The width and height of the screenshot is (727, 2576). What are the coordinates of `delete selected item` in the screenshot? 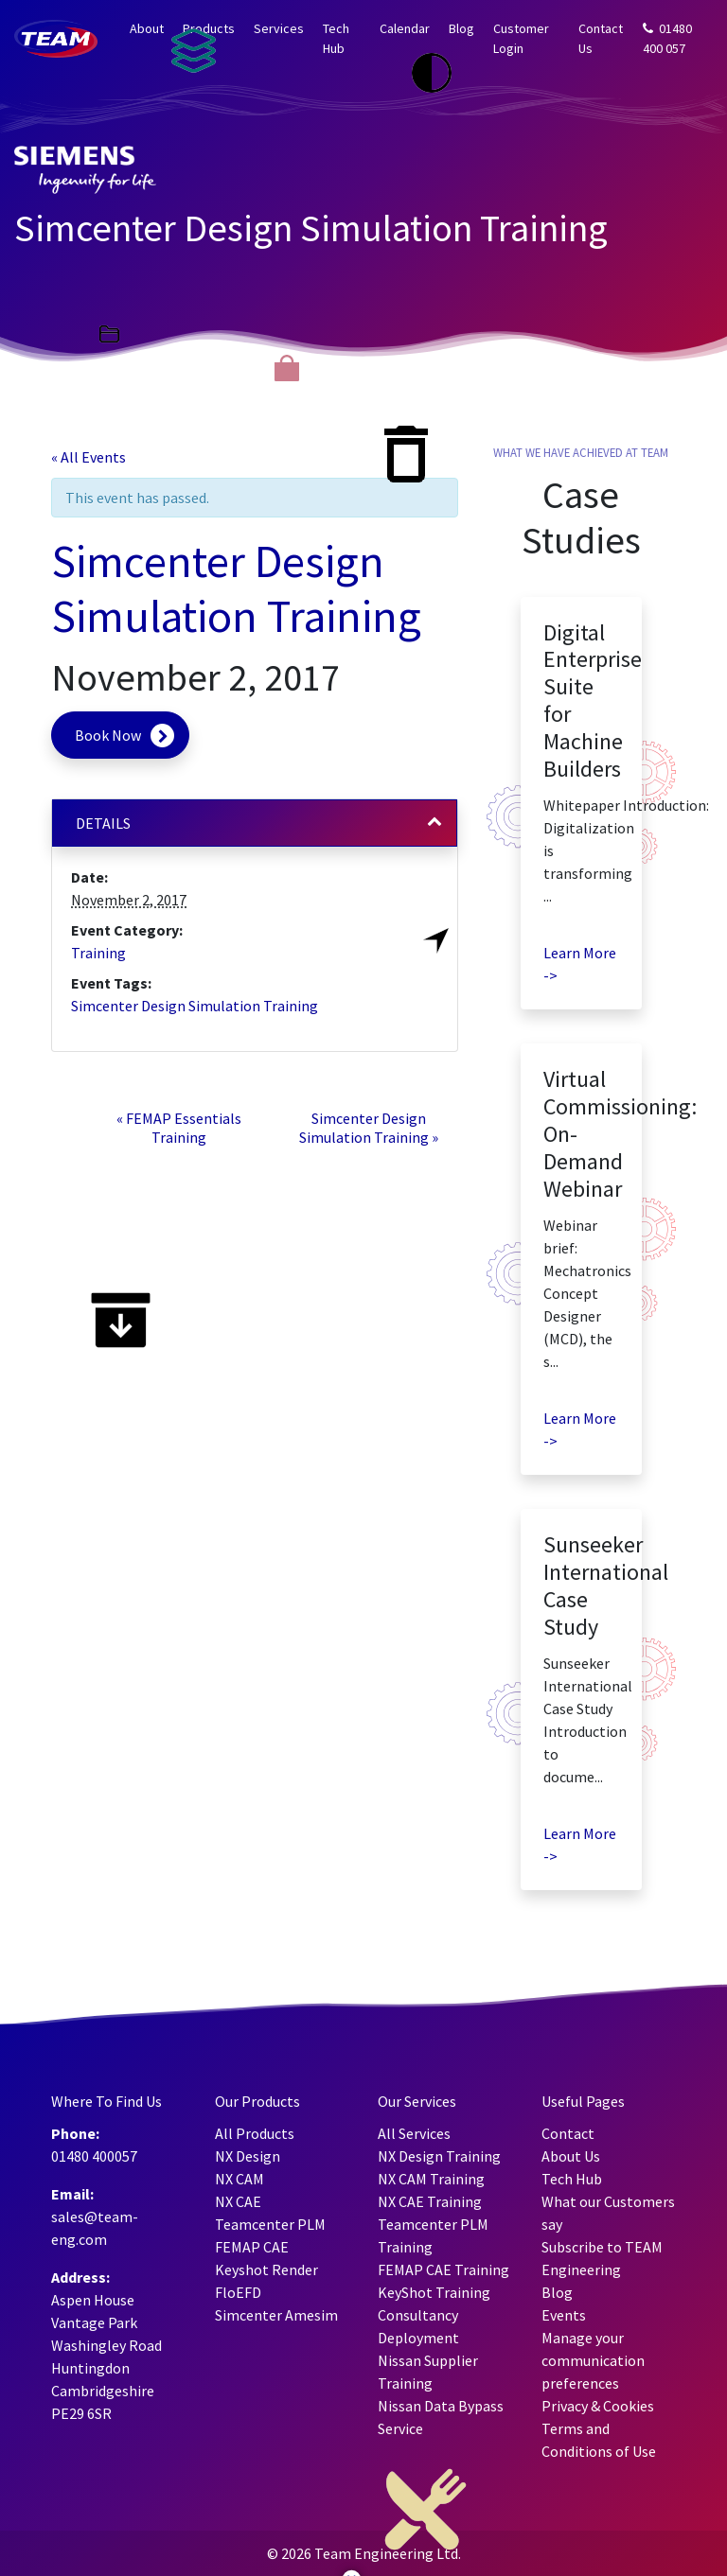 It's located at (406, 454).